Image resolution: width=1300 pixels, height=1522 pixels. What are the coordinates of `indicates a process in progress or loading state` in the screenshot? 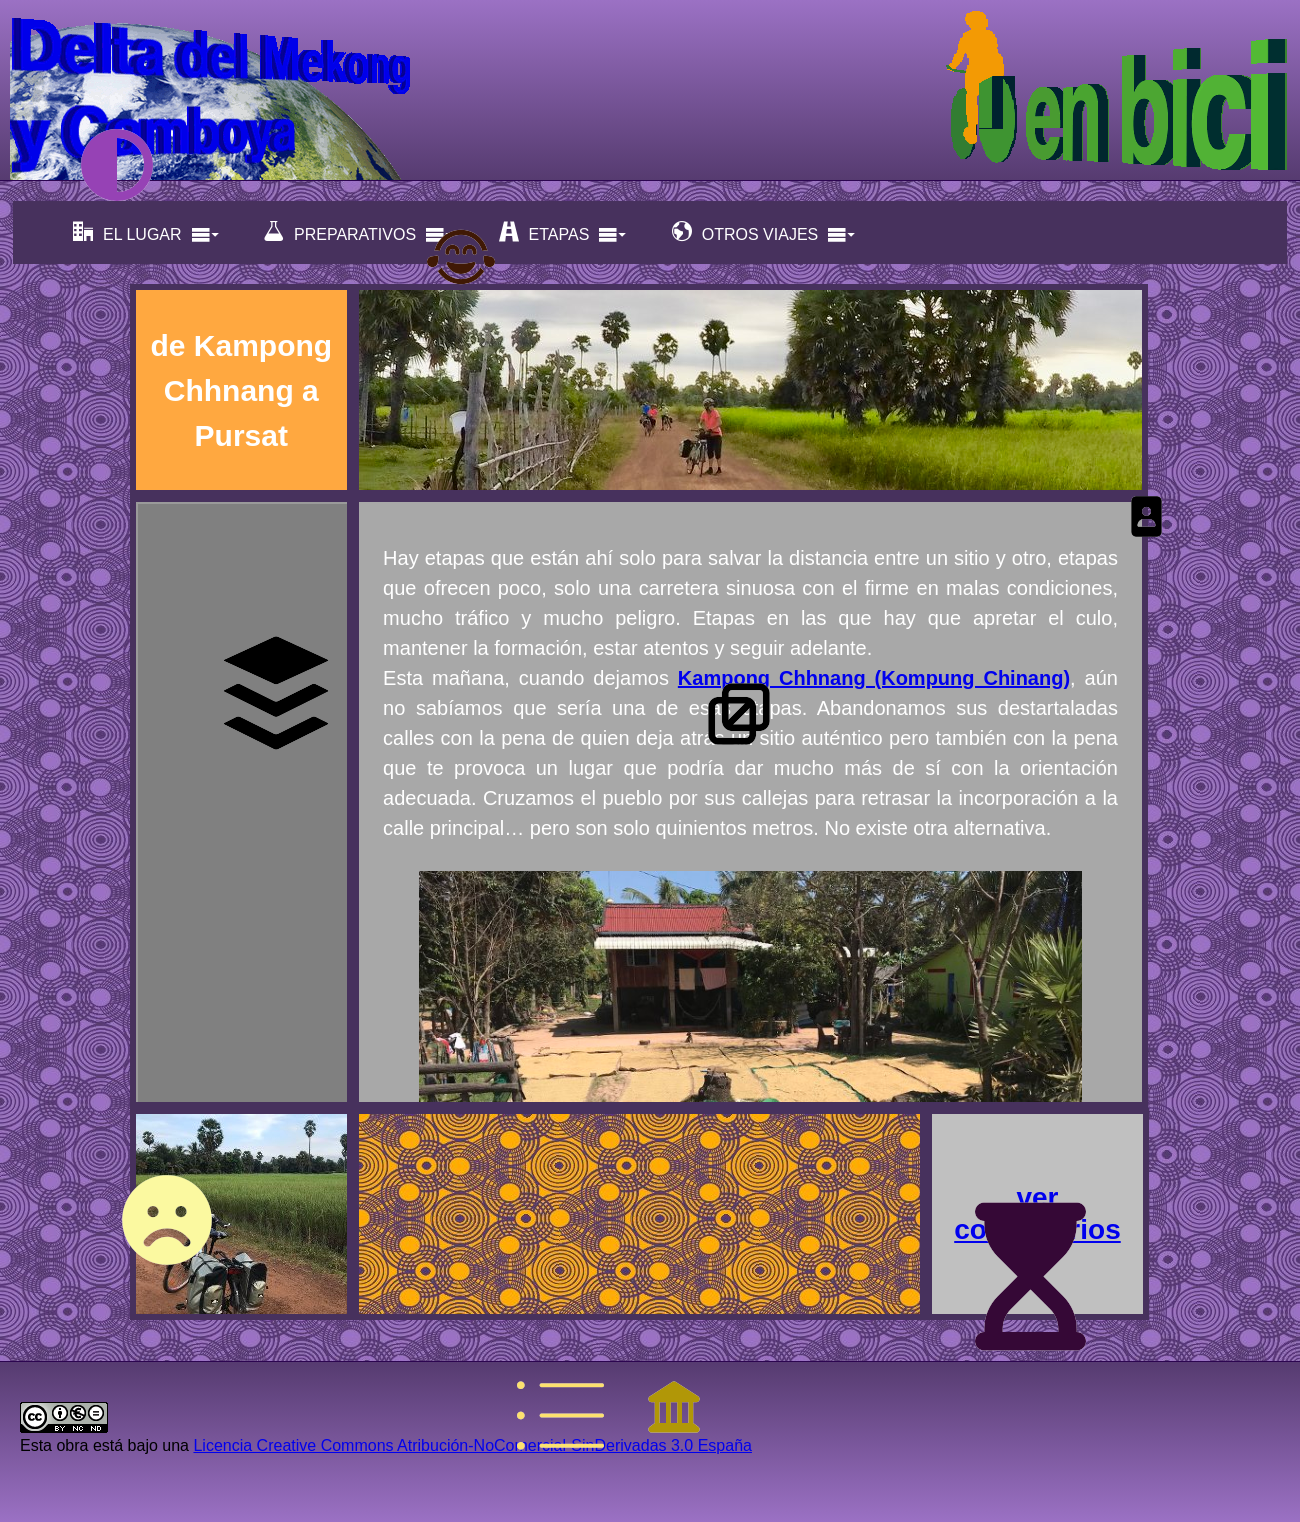 It's located at (1030, 1276).